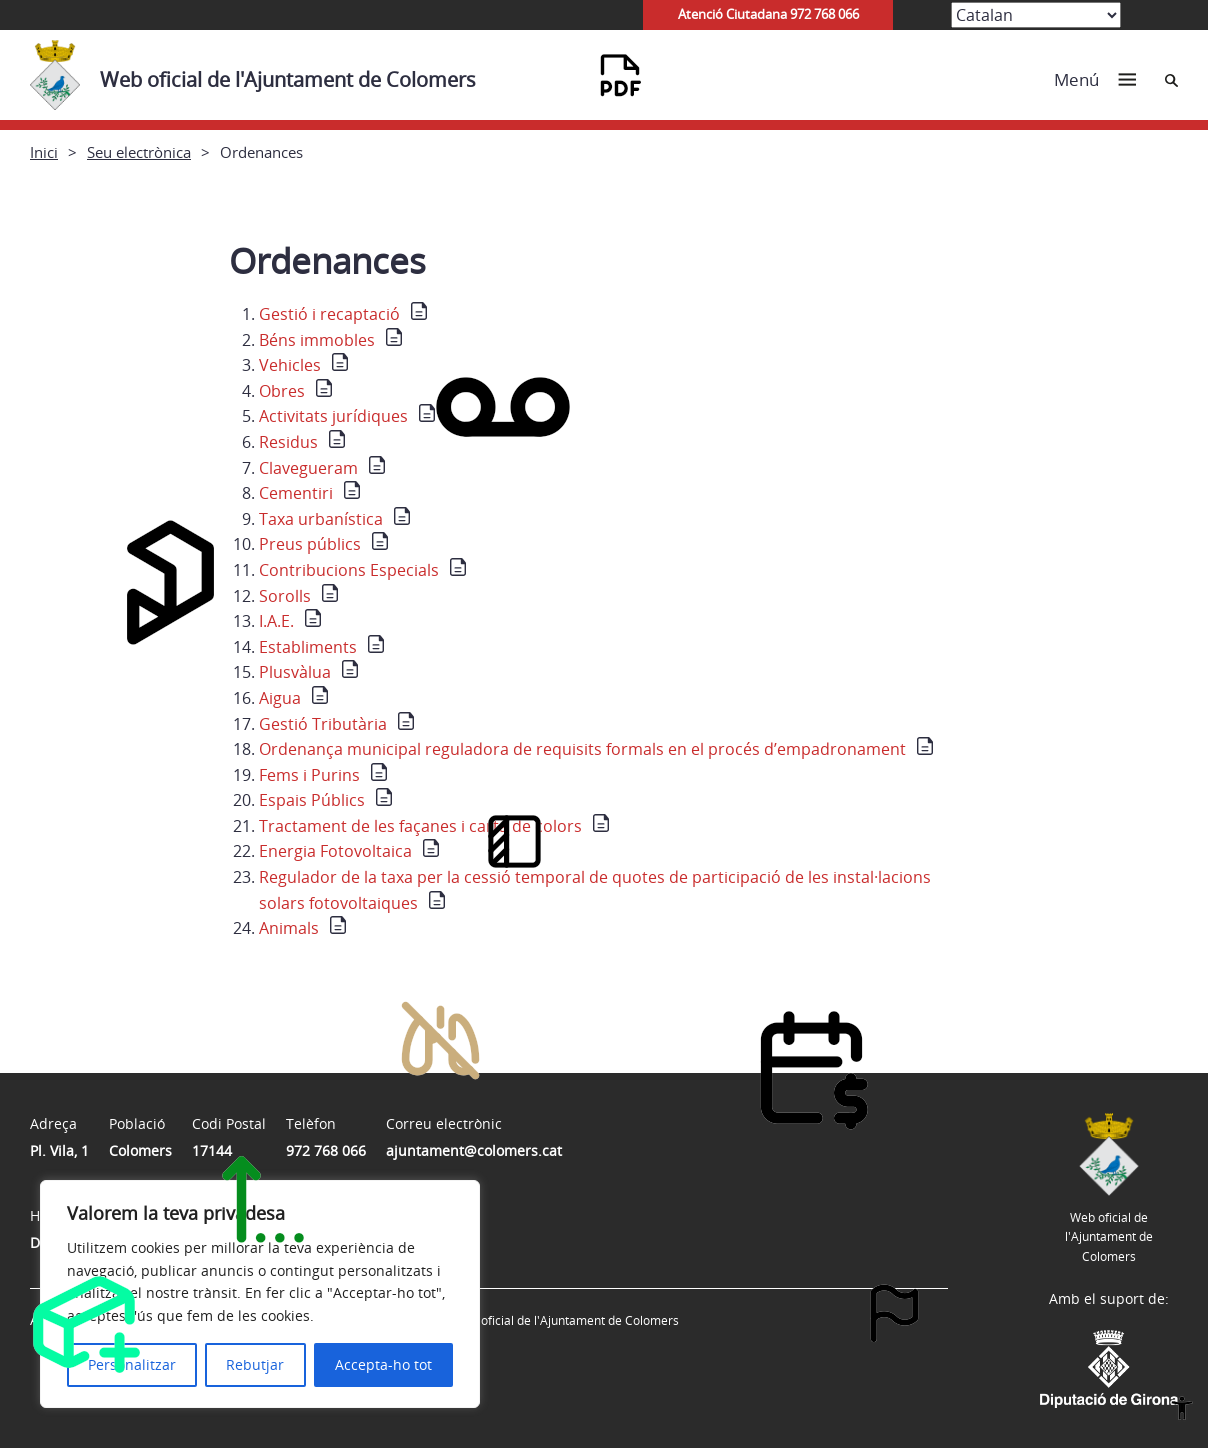  Describe the element at coordinates (514, 841) in the screenshot. I see `freeze the left column in a spreadsheet` at that location.